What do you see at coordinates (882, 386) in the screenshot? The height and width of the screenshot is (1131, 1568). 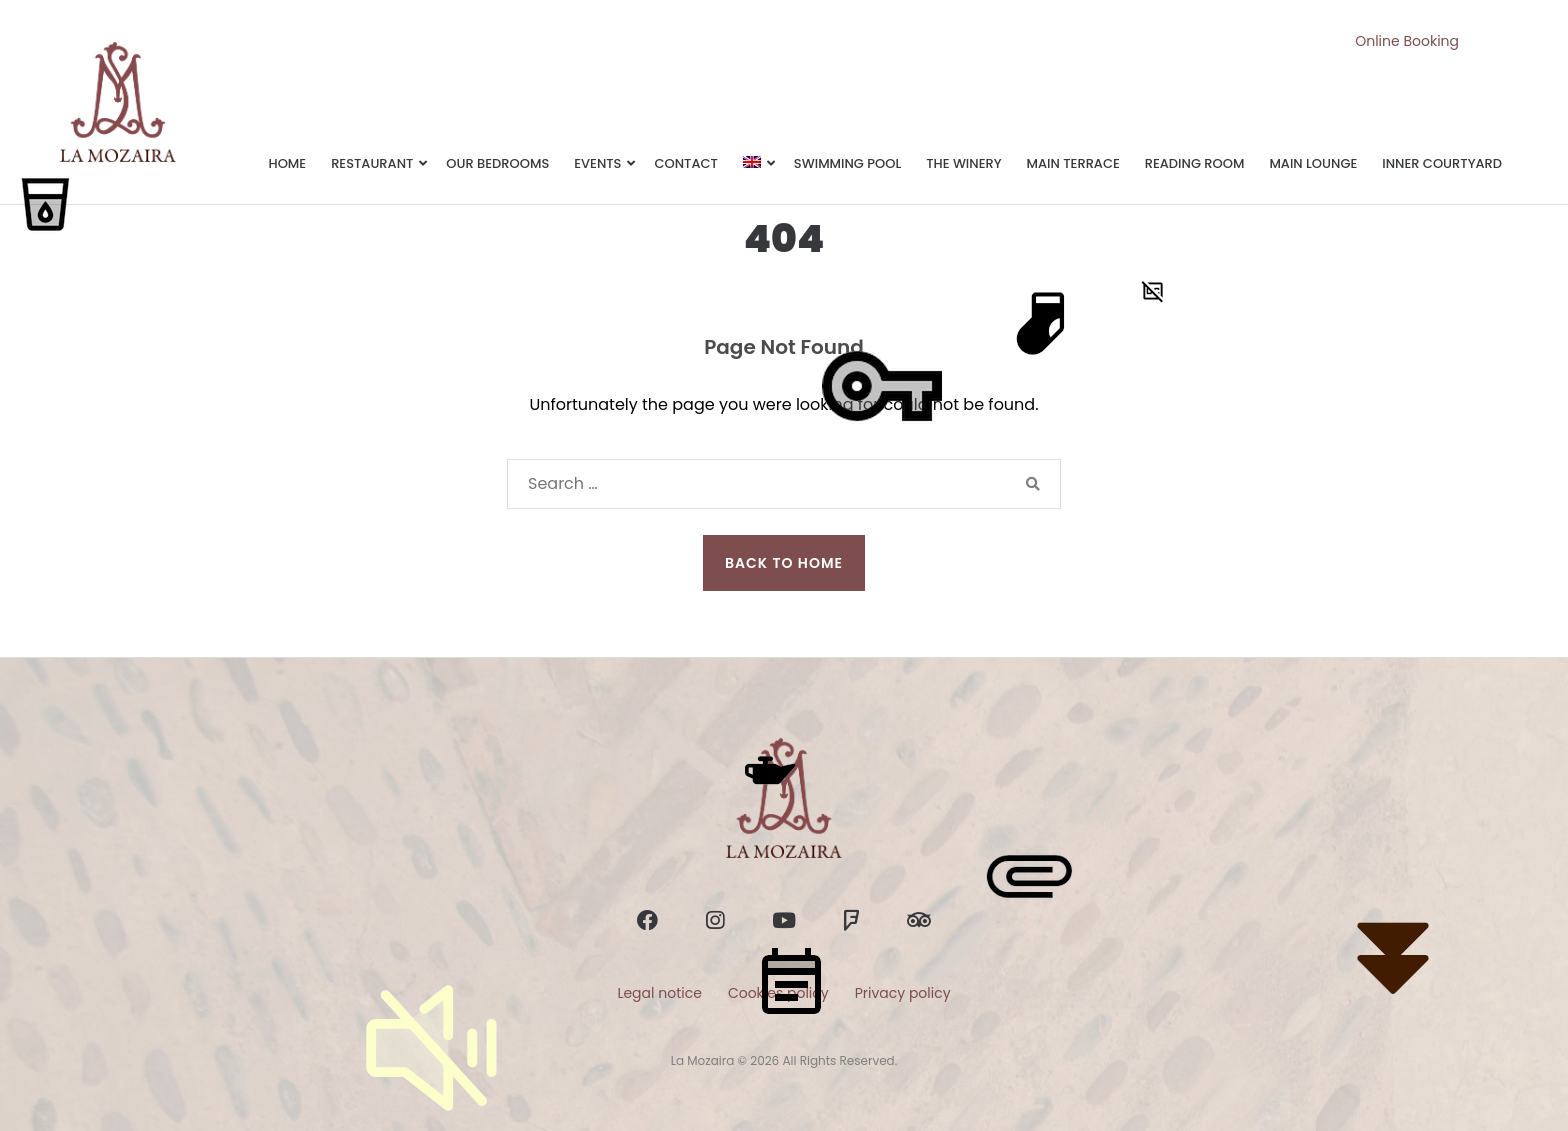 I see `access VPN or secure connection settings` at bounding box center [882, 386].